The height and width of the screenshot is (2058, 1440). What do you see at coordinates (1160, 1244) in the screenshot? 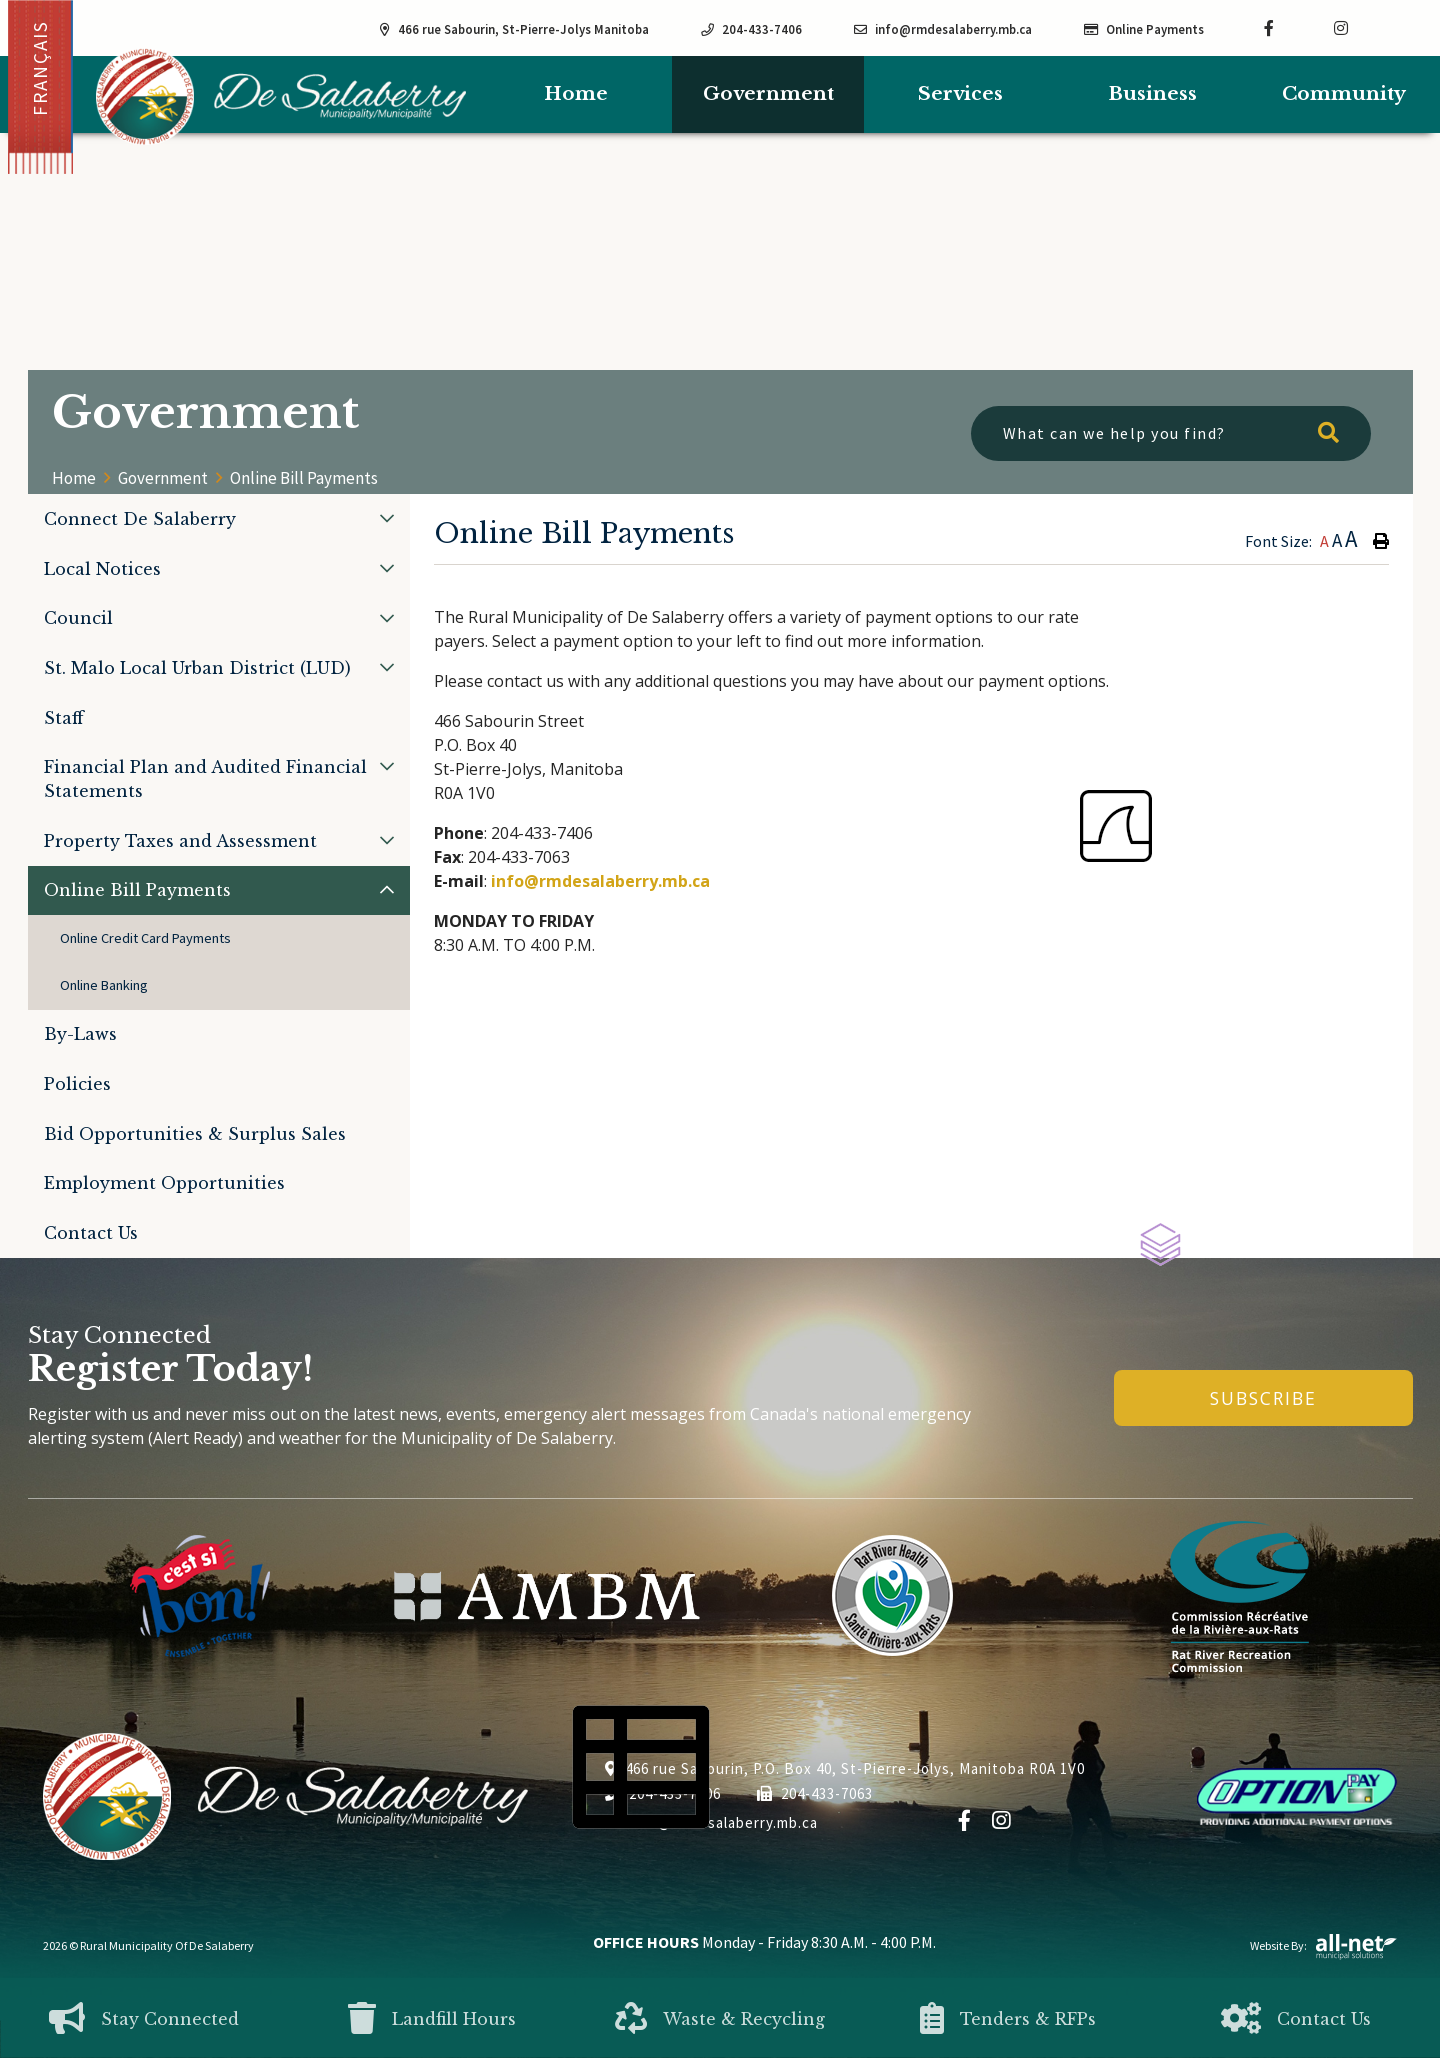
I see `open Databricks platform` at bounding box center [1160, 1244].